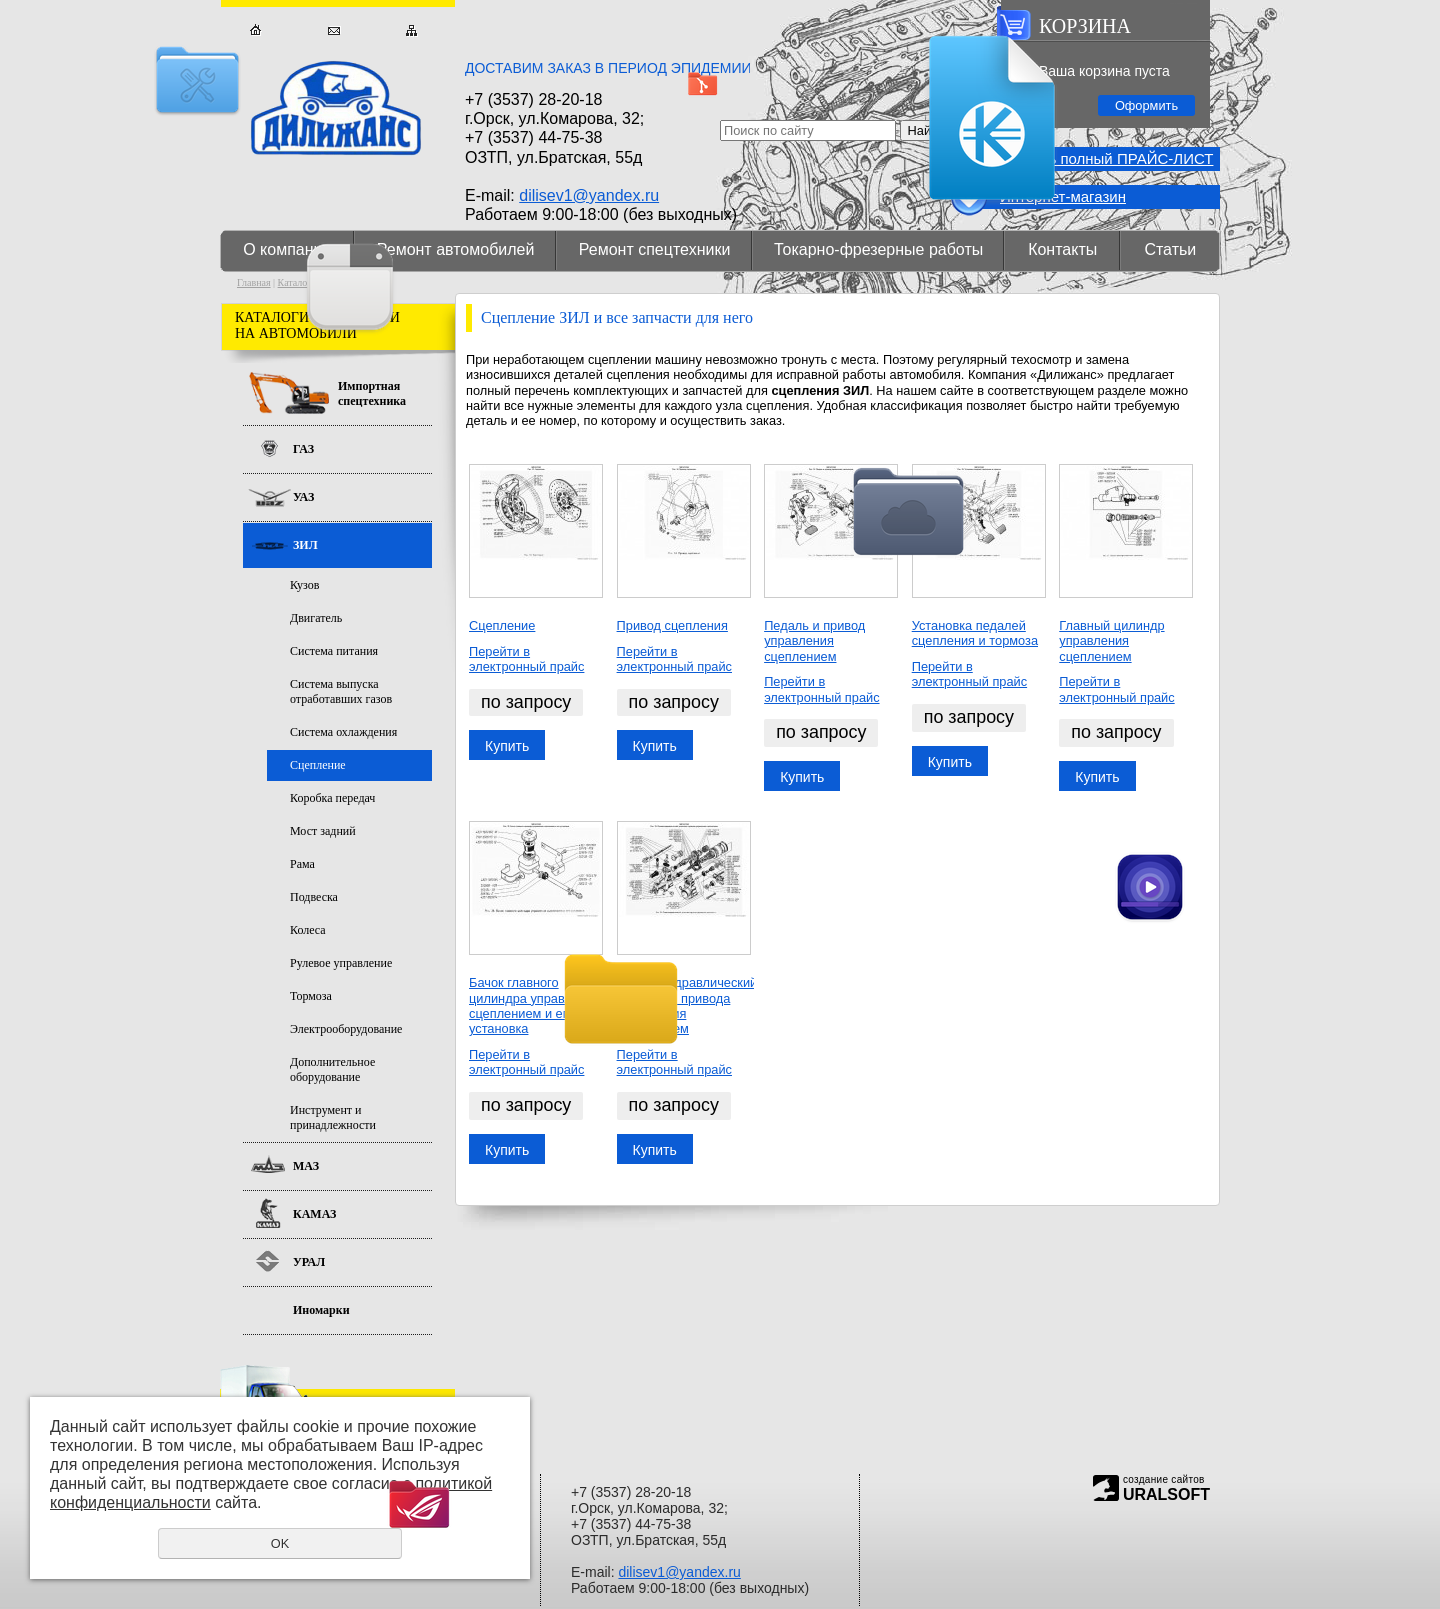 Image resolution: width=1440 pixels, height=1609 pixels. Describe the element at coordinates (702, 84) in the screenshot. I see `open git repository folder` at that location.